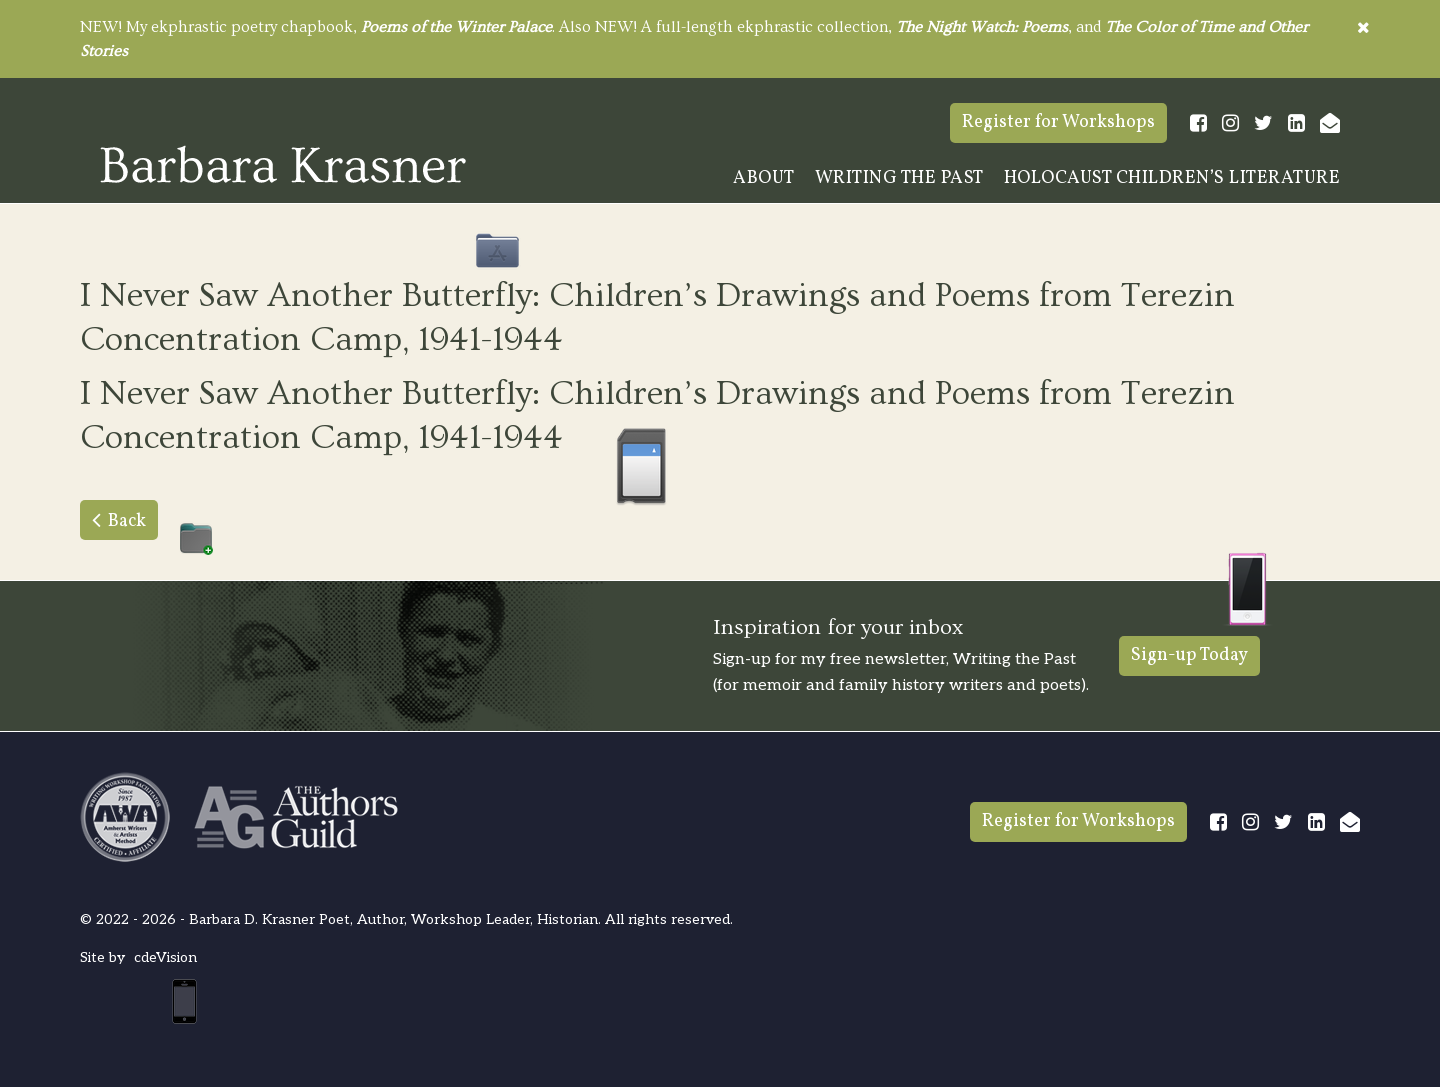  What do you see at coordinates (196, 538) in the screenshot?
I see `create a new folder` at bounding box center [196, 538].